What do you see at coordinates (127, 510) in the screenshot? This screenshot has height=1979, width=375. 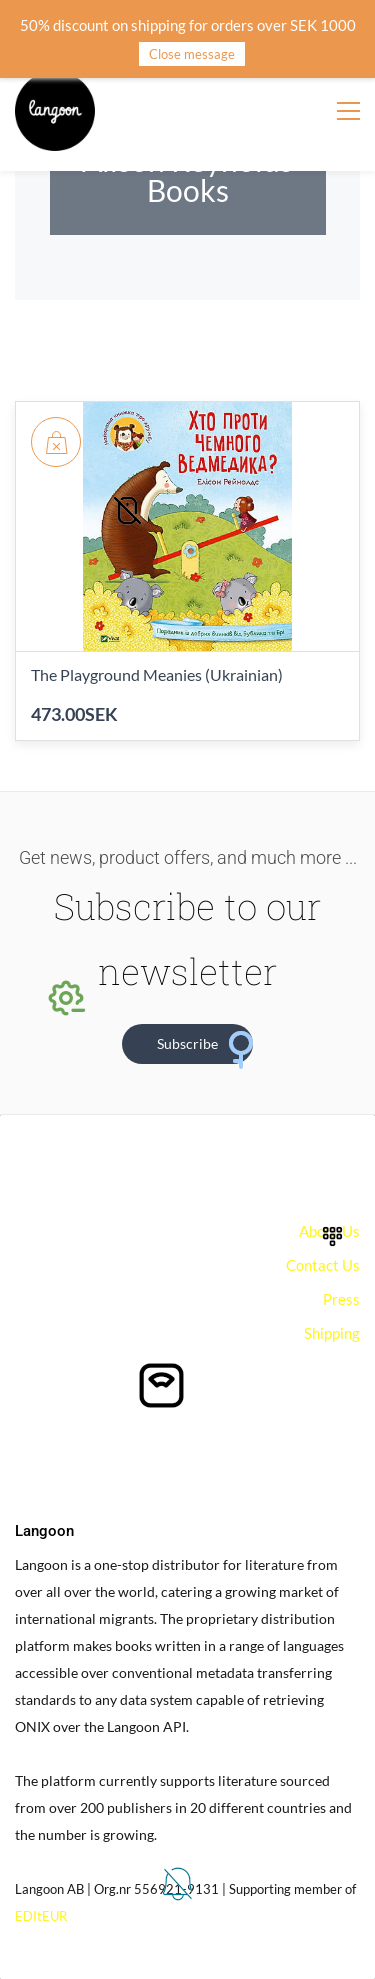 I see `mouse input disabled or disconnected` at bounding box center [127, 510].